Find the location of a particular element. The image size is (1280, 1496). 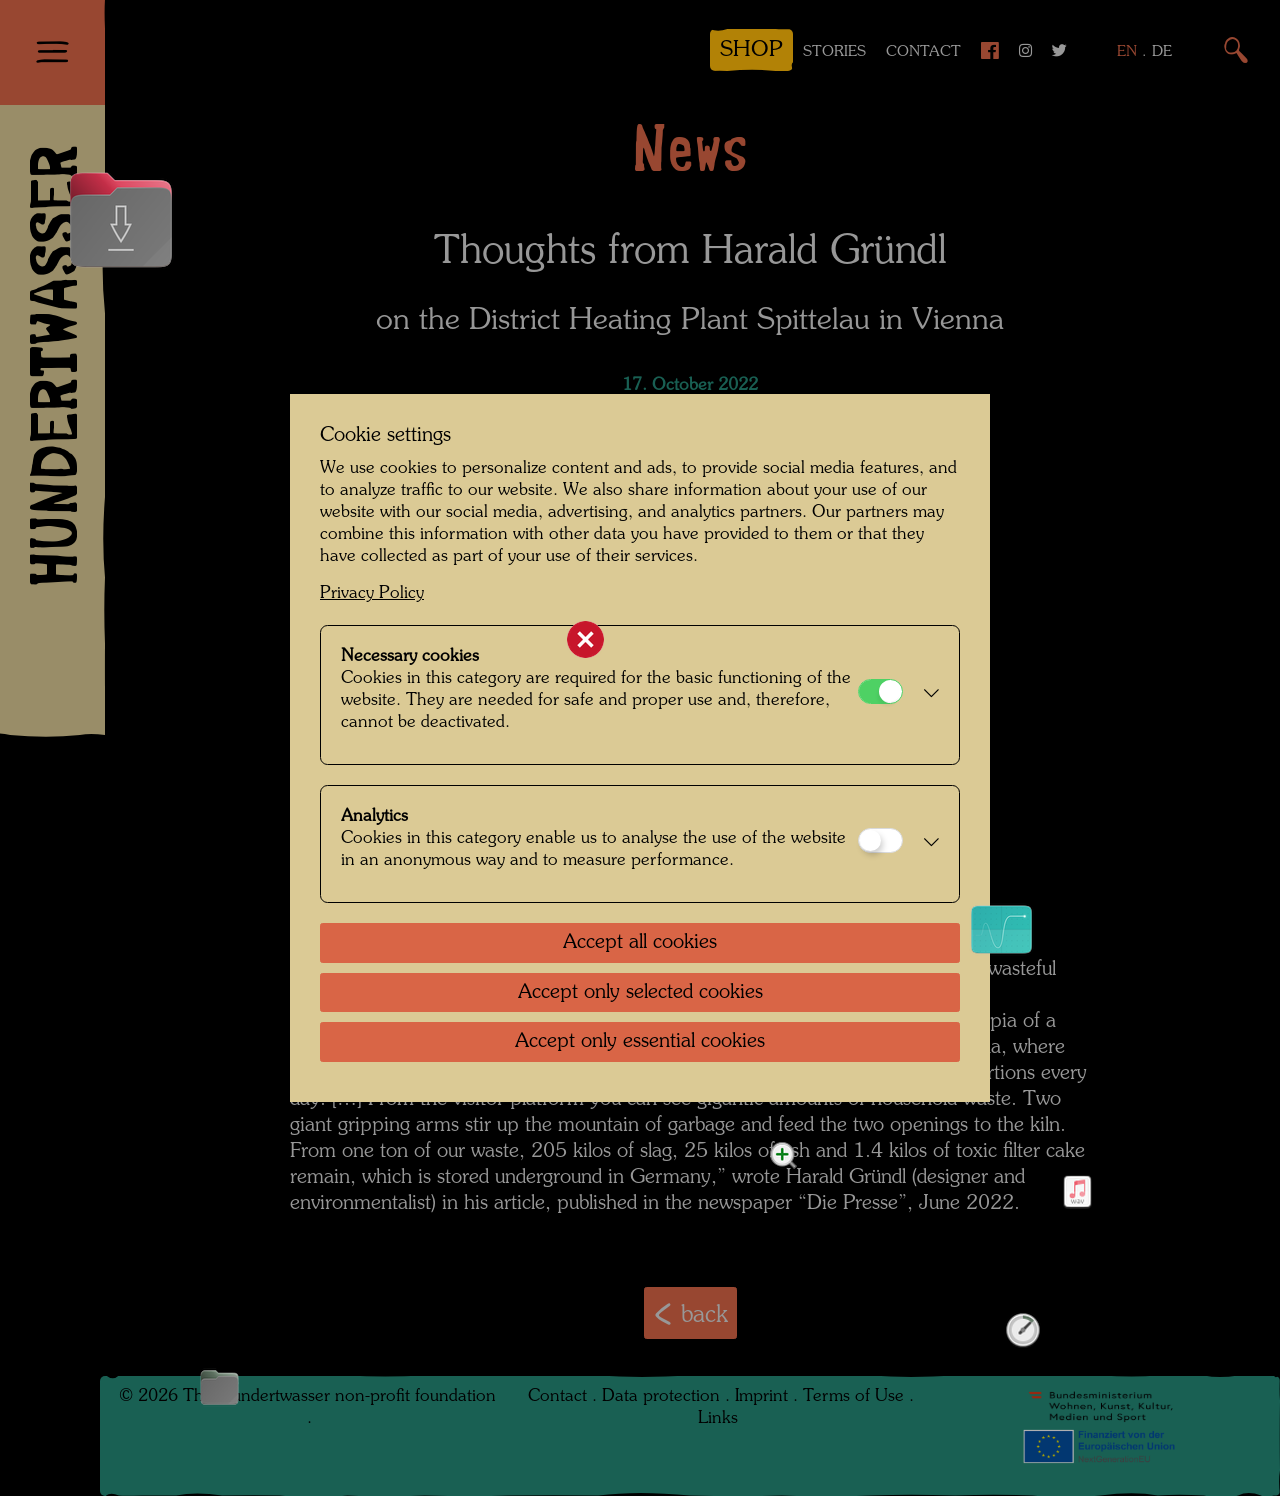

open psensor temperature monitoring app is located at coordinates (1001, 929).